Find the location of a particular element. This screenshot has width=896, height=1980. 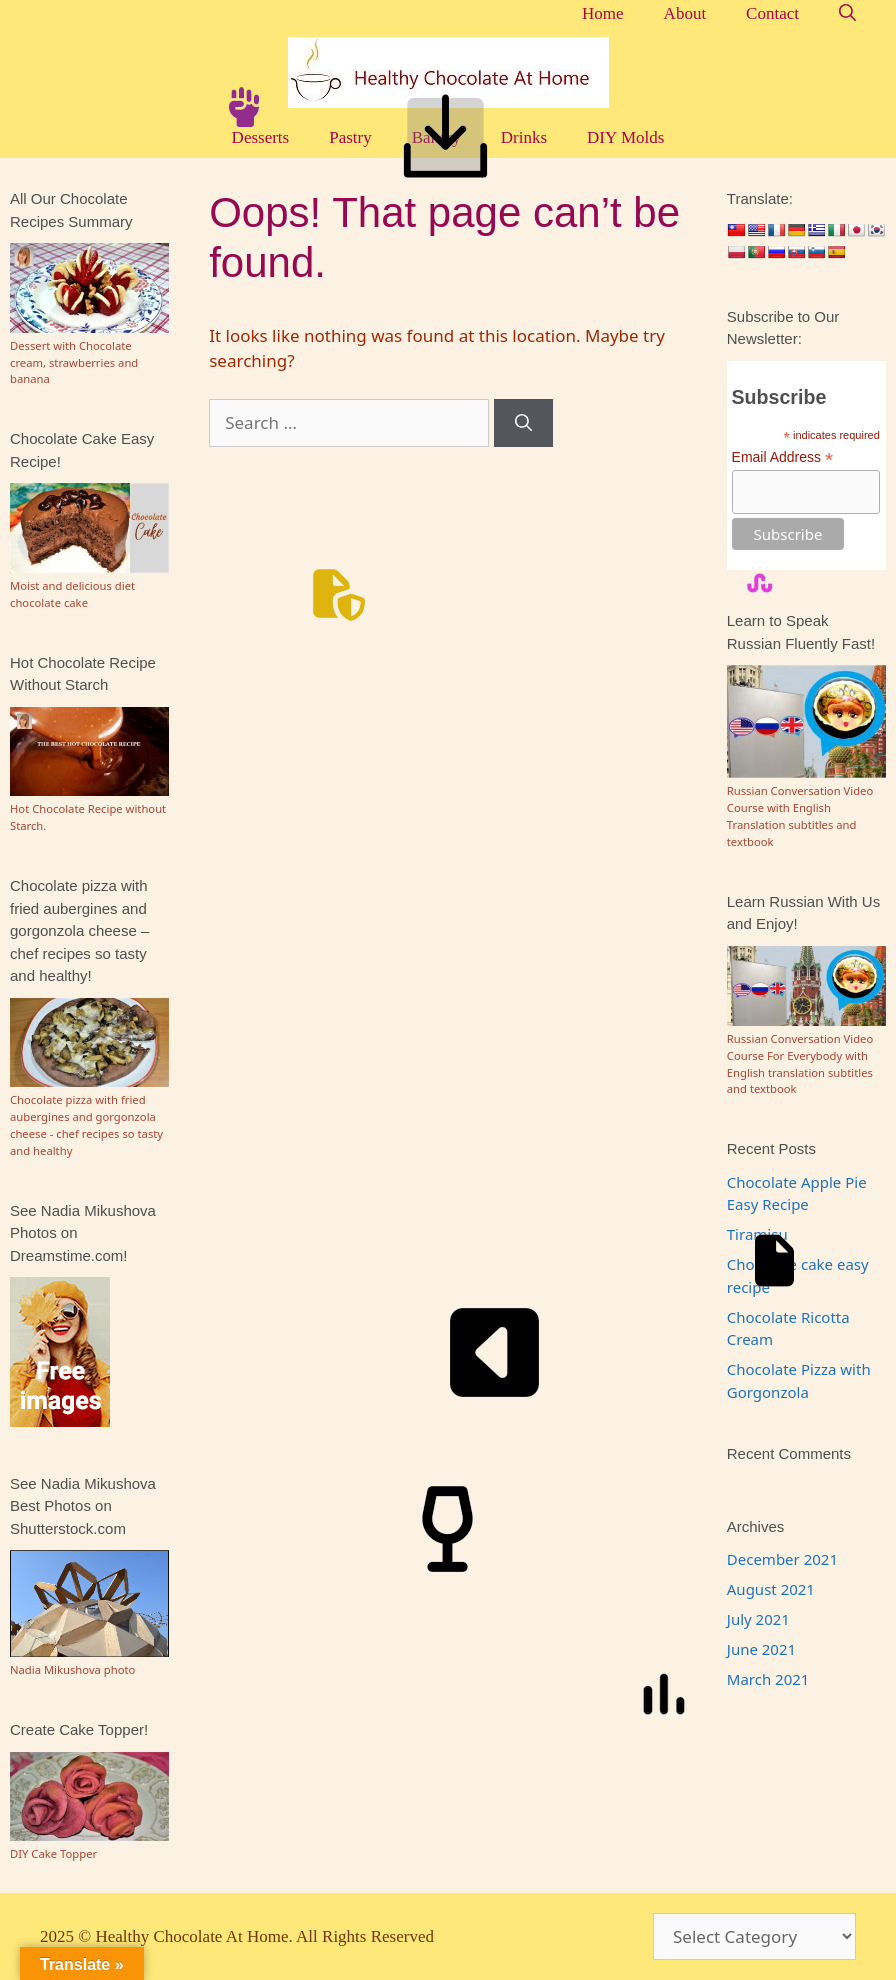

indicates a protected or secure file is located at coordinates (337, 593).